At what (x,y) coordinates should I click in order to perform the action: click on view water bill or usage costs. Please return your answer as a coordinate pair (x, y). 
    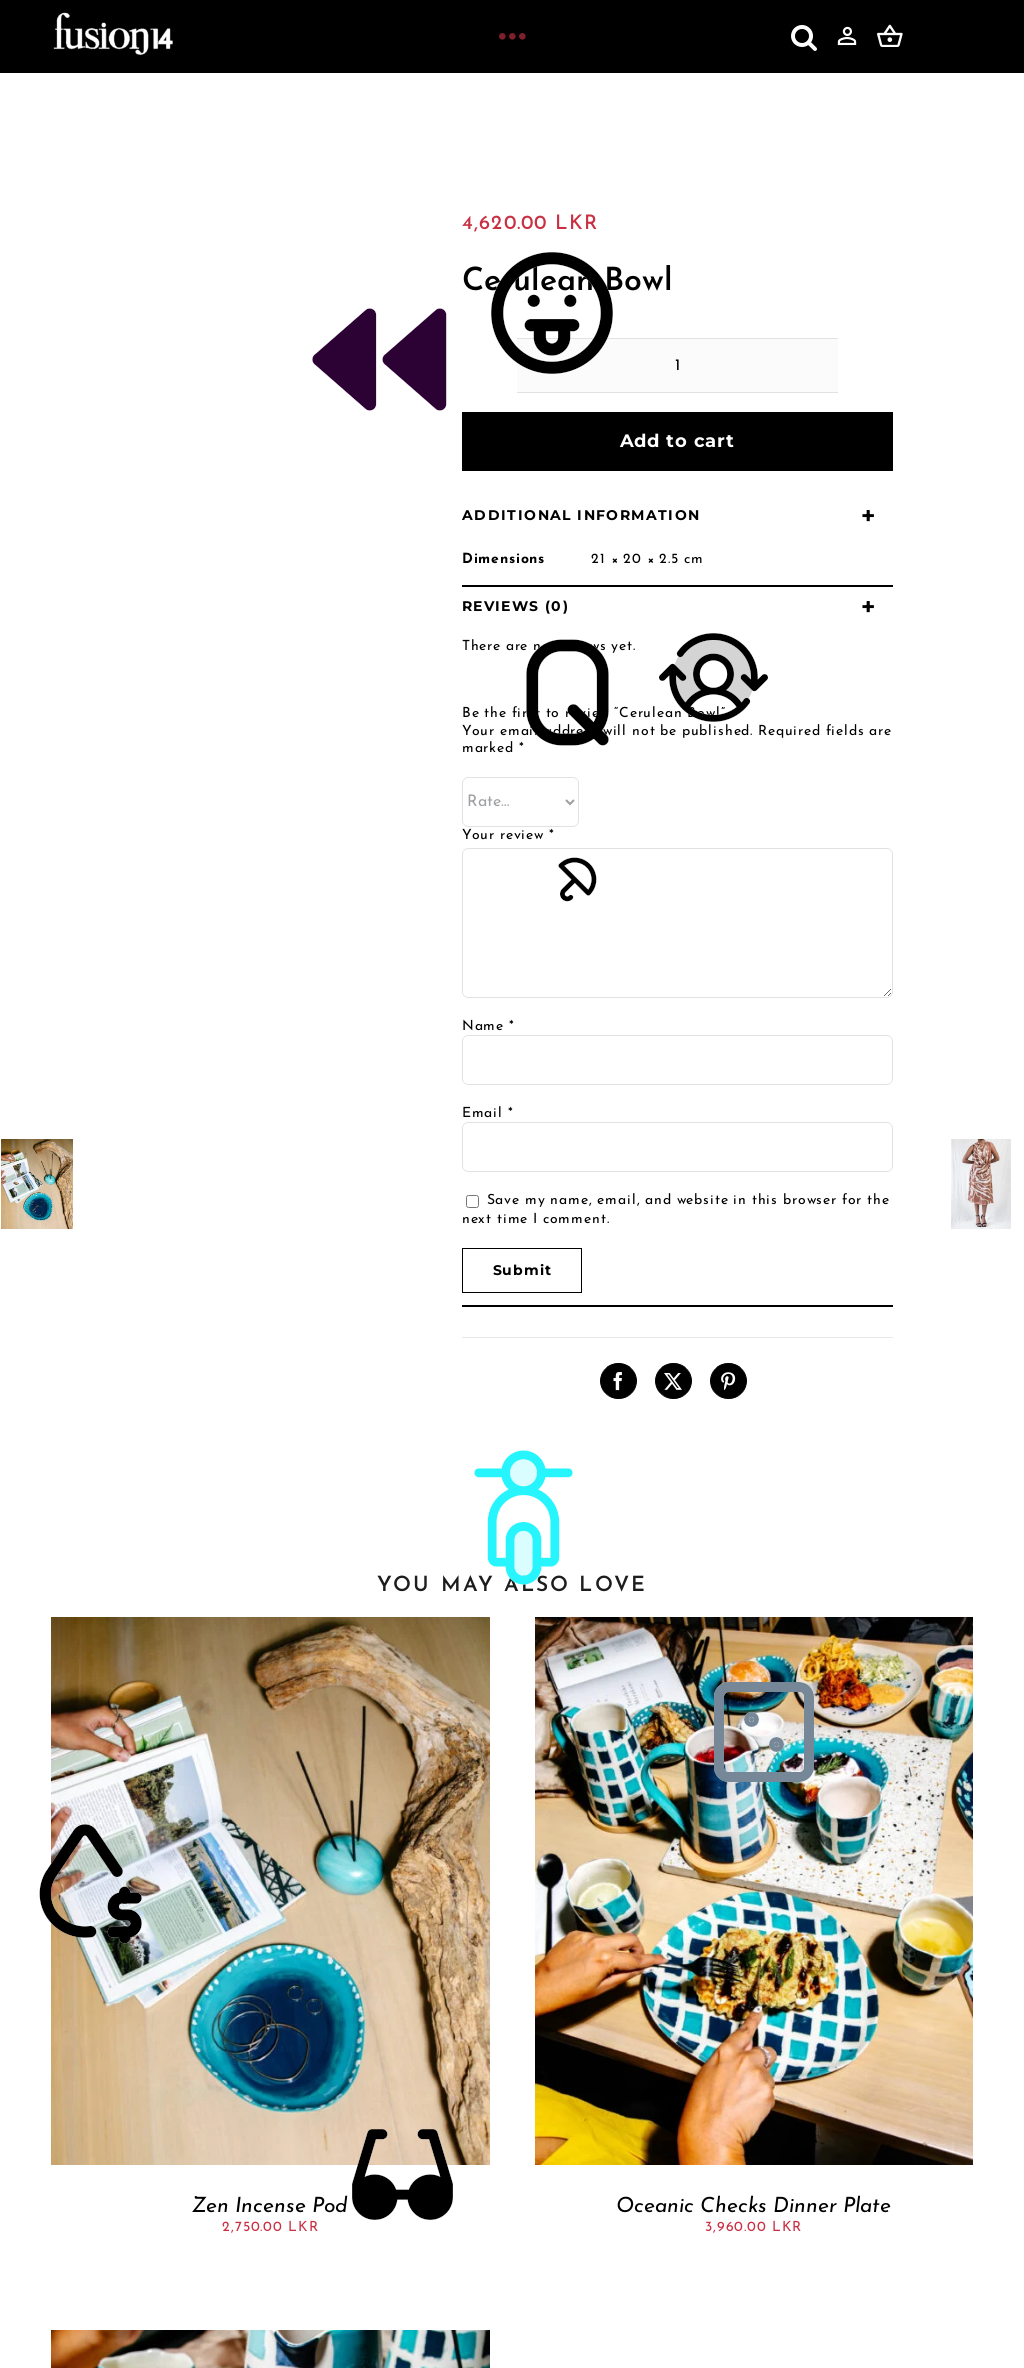
    Looking at the image, I should click on (85, 1881).